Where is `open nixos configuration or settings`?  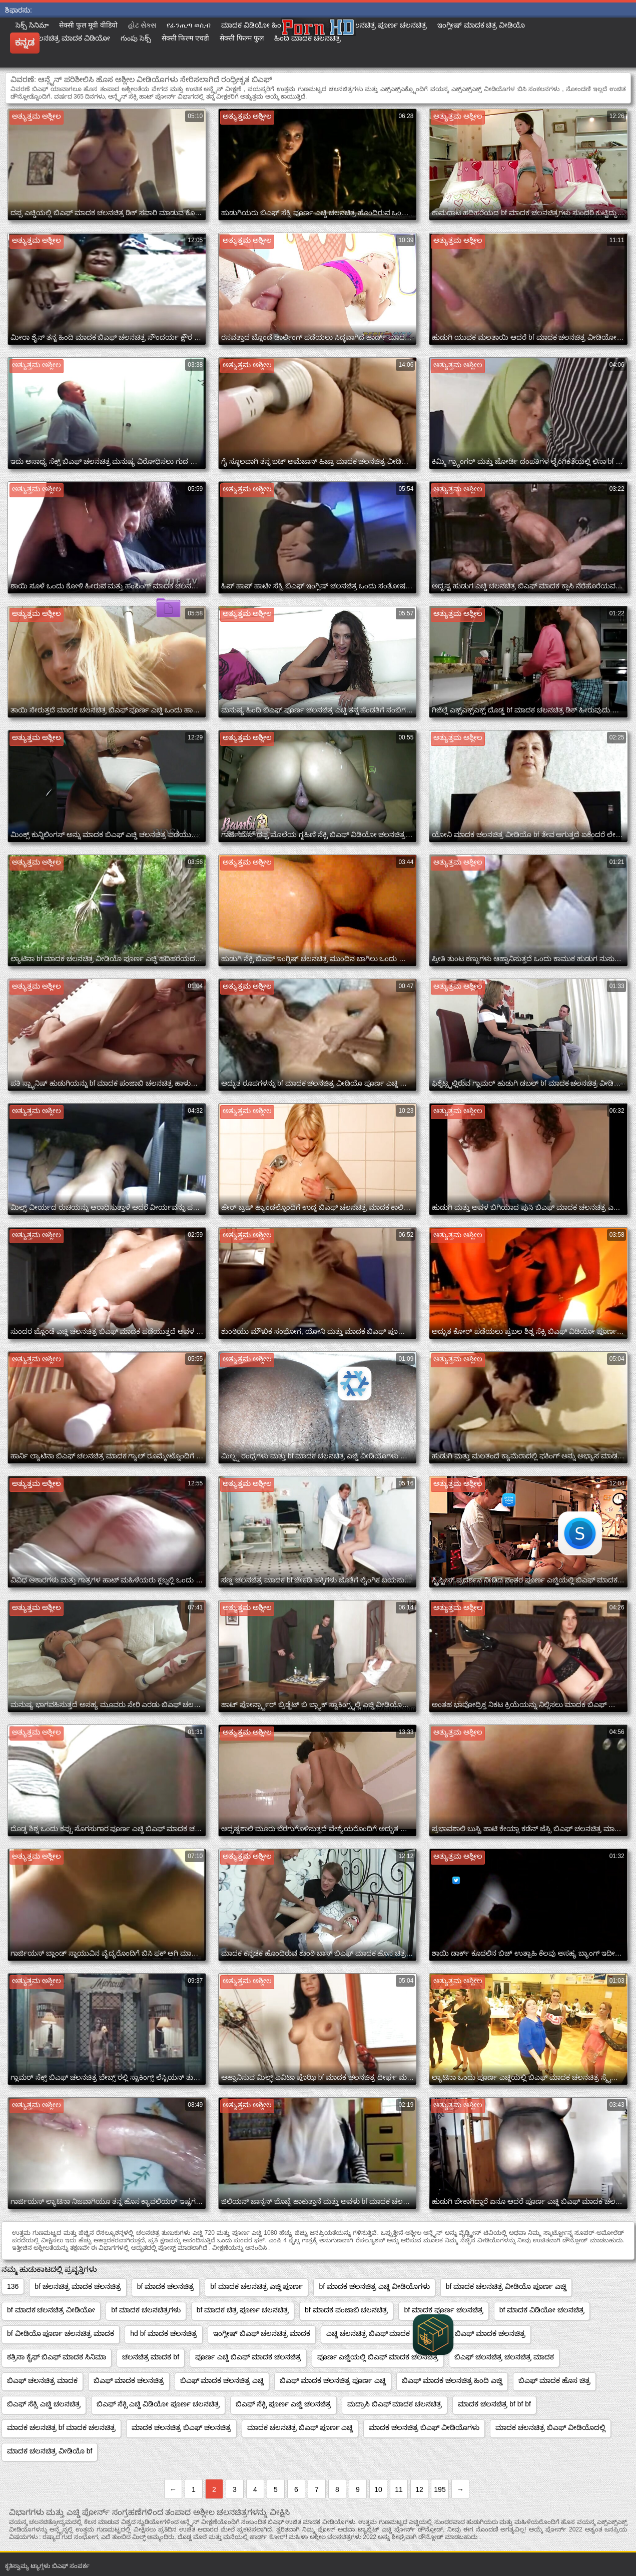 open nixos configuration or settings is located at coordinates (354, 1383).